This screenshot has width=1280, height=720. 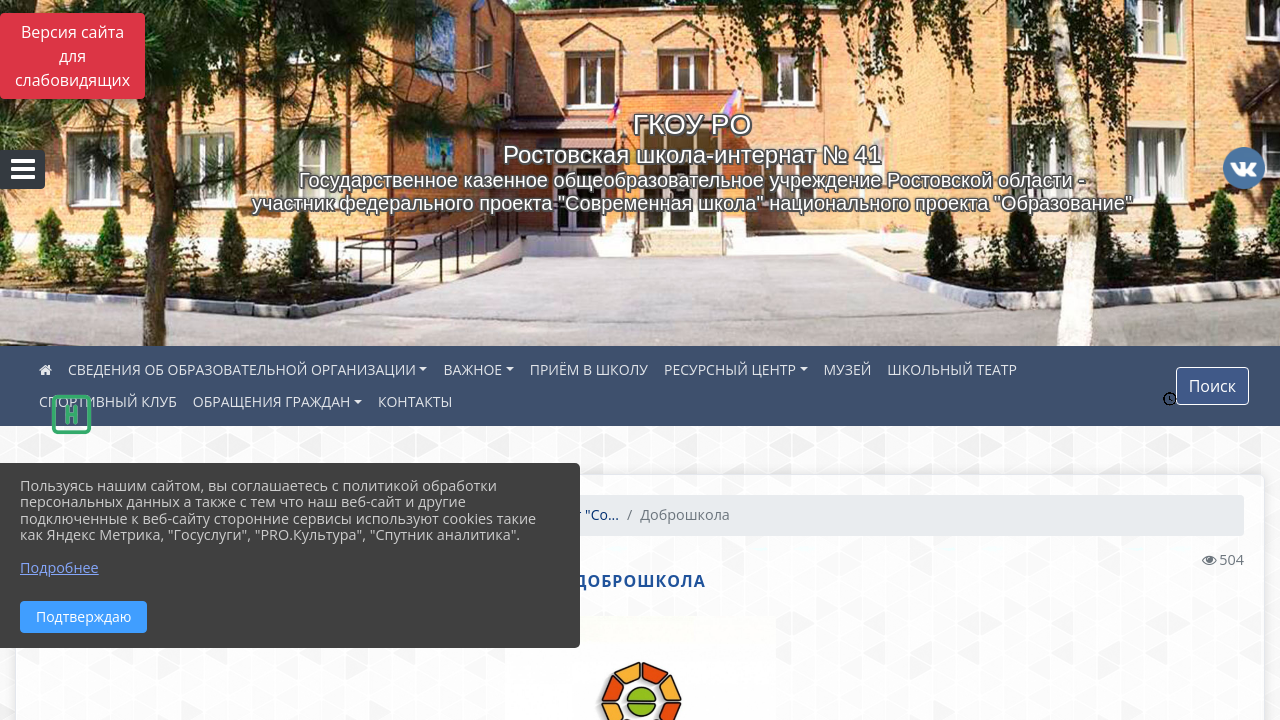 I want to click on find nearby hospitals or medical facilities, so click(x=71, y=414).